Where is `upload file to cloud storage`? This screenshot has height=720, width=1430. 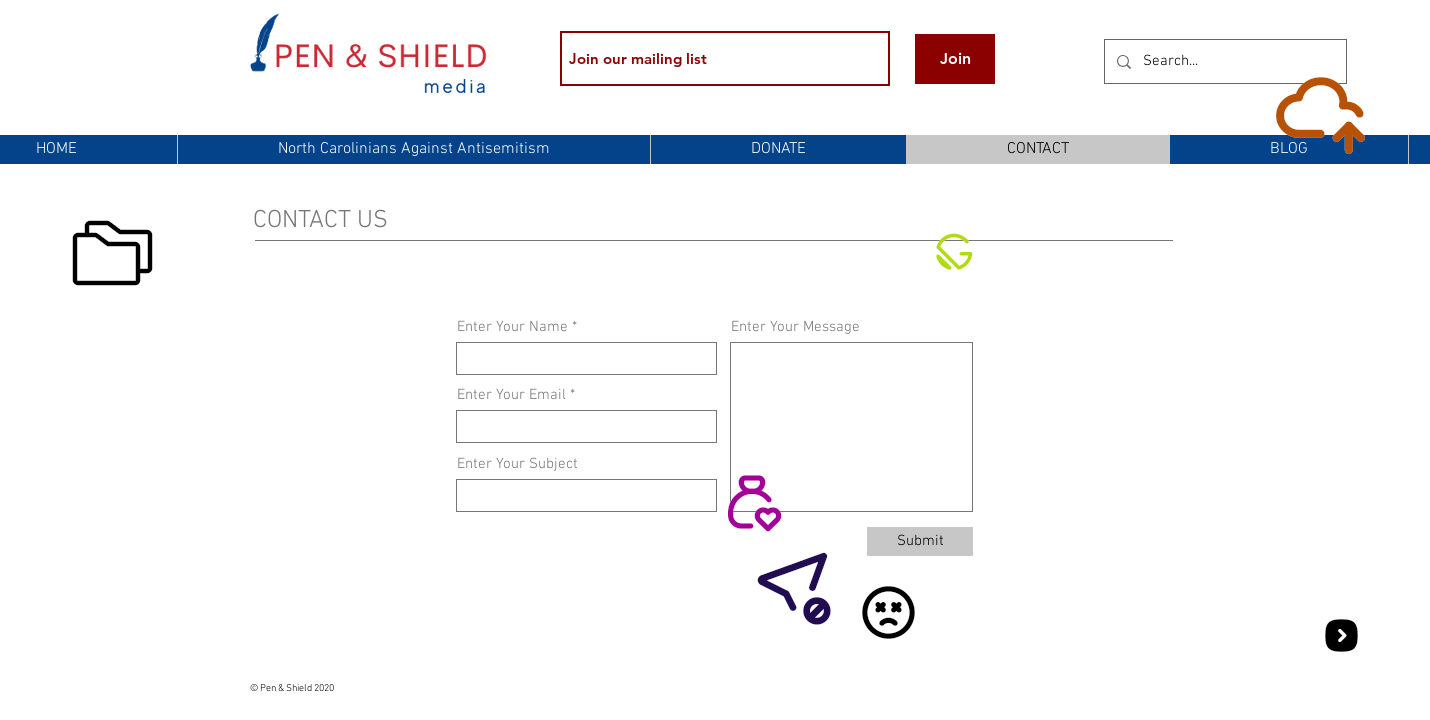 upload file to cloud storage is located at coordinates (1320, 109).